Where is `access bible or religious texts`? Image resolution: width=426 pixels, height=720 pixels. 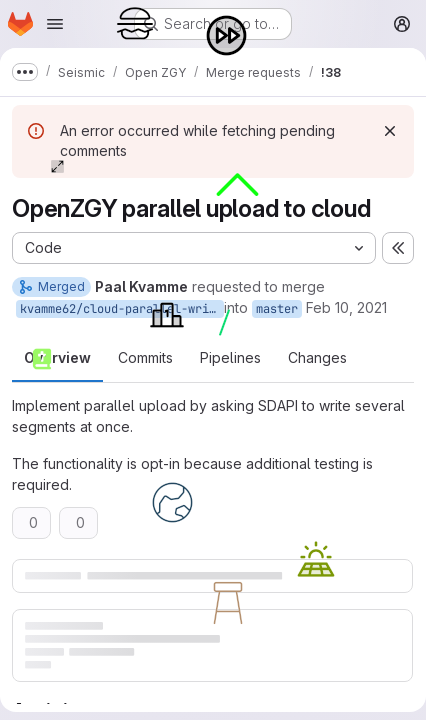
access bible or religious texts is located at coordinates (42, 359).